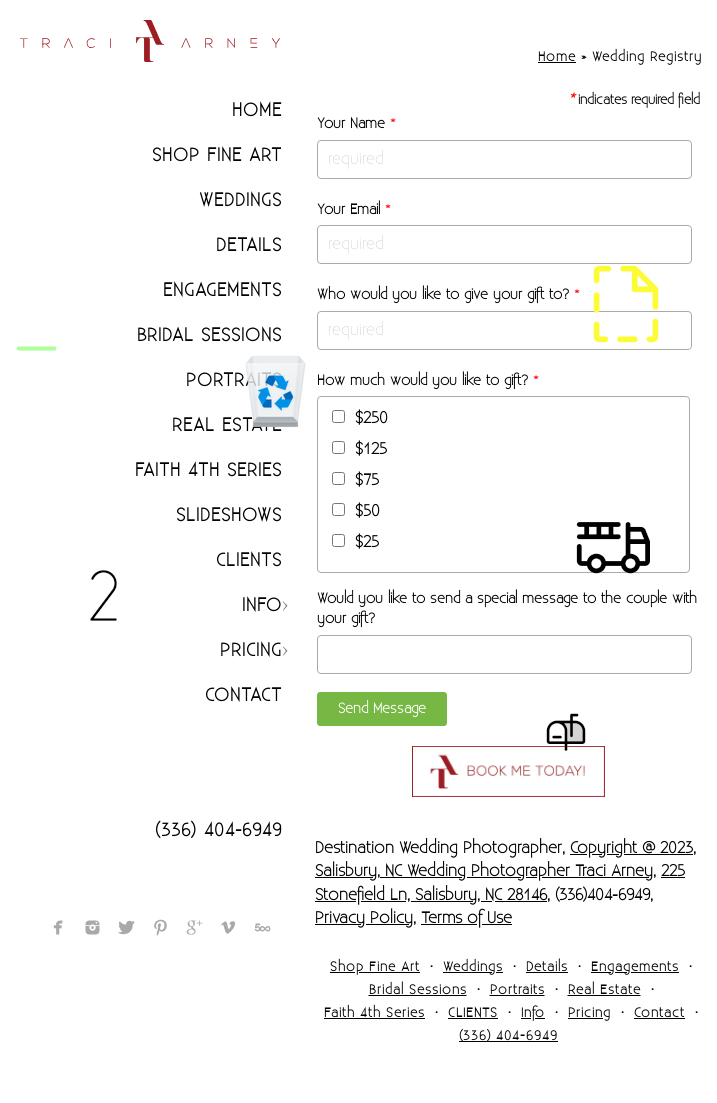 The width and height of the screenshot is (717, 1103). I want to click on indicates a draft or incomplete file, so click(626, 304).